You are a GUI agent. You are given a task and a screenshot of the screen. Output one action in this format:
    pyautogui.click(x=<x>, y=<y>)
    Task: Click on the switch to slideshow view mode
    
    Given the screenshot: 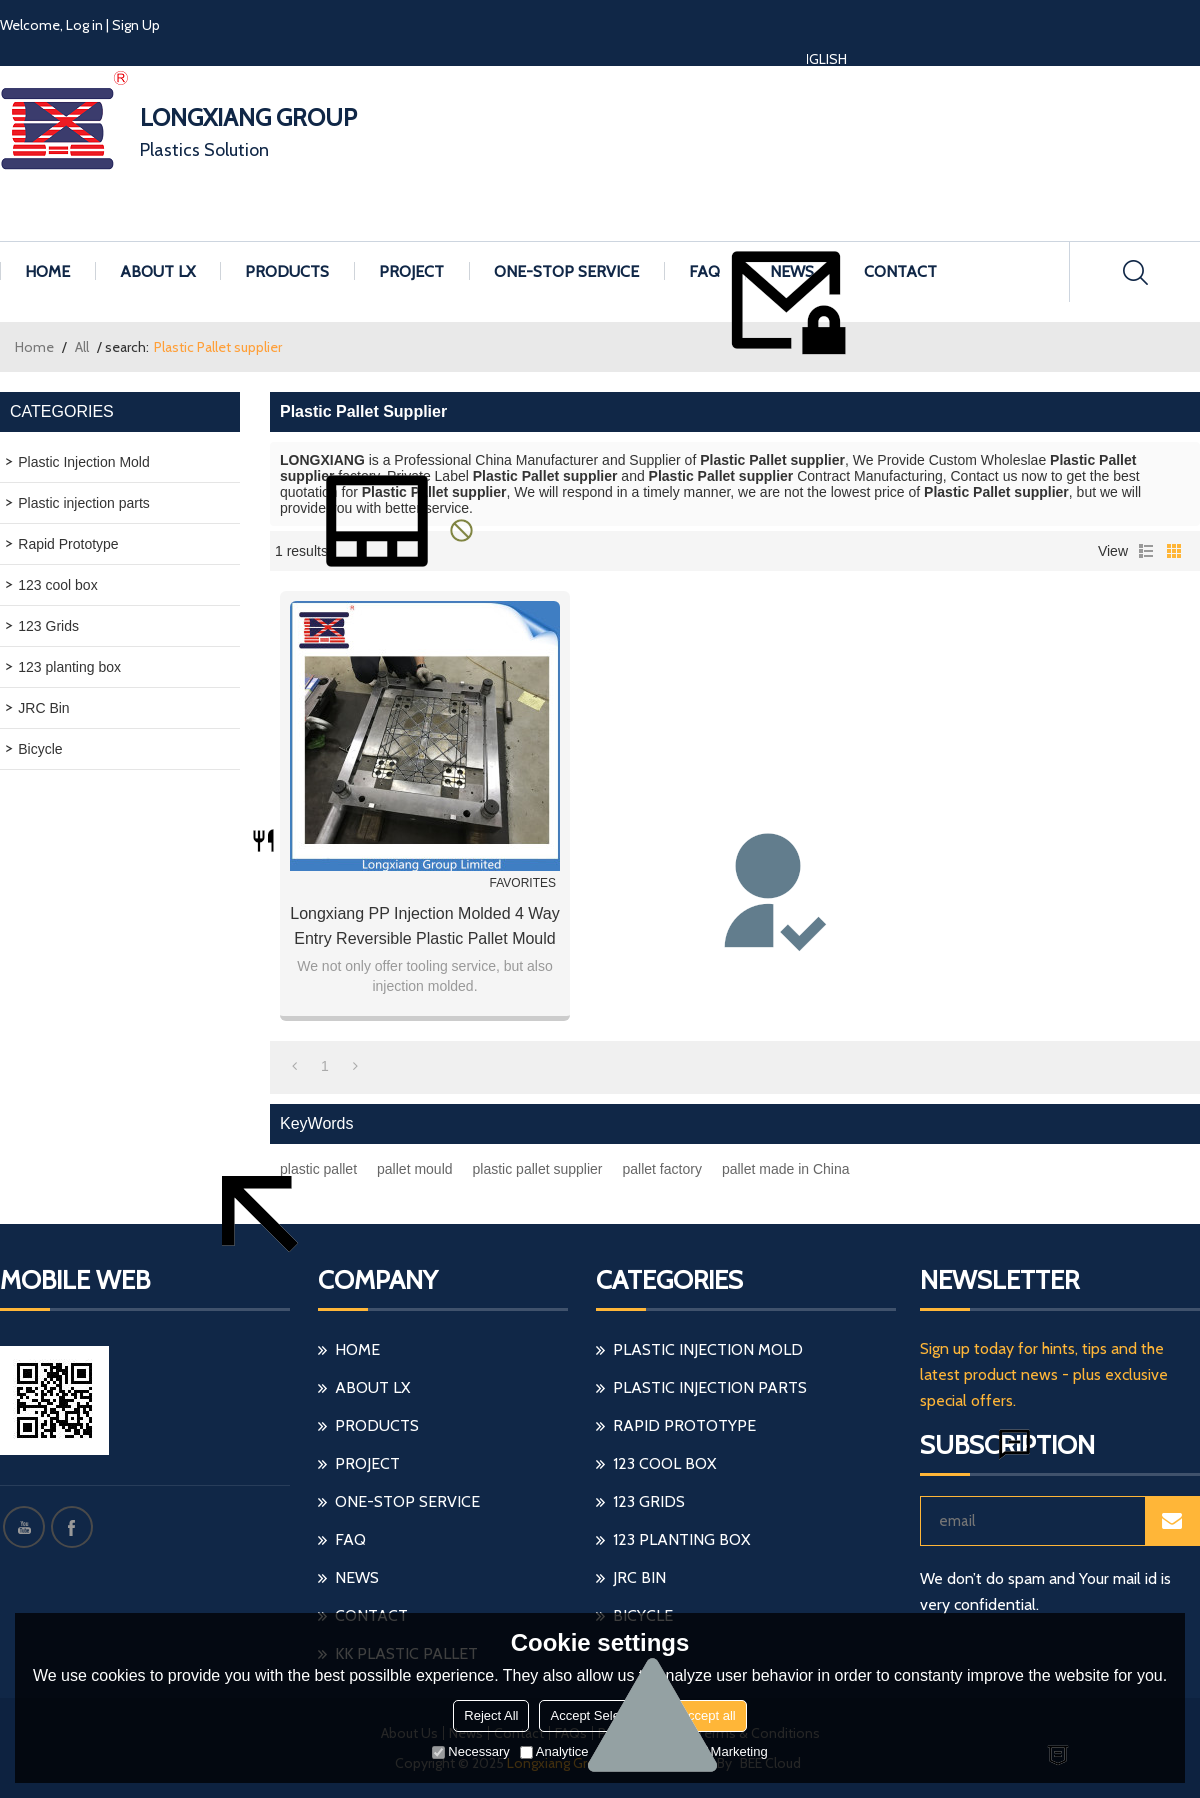 What is the action you would take?
    pyautogui.click(x=377, y=521)
    